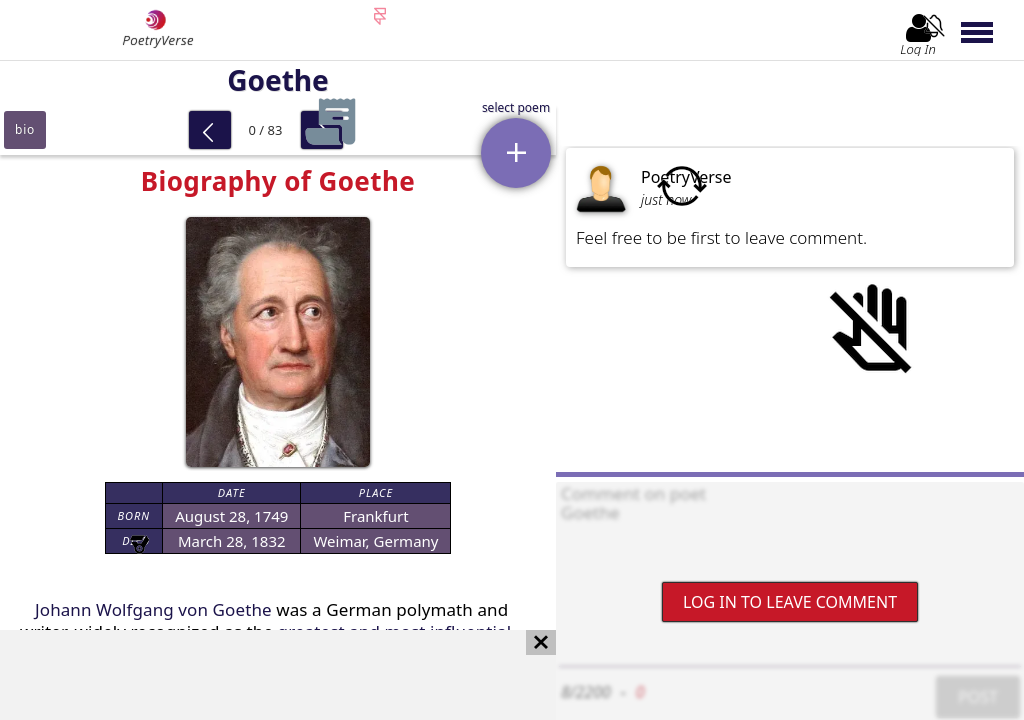  What do you see at coordinates (873, 329) in the screenshot?
I see `do not touch or interact with this item` at bounding box center [873, 329].